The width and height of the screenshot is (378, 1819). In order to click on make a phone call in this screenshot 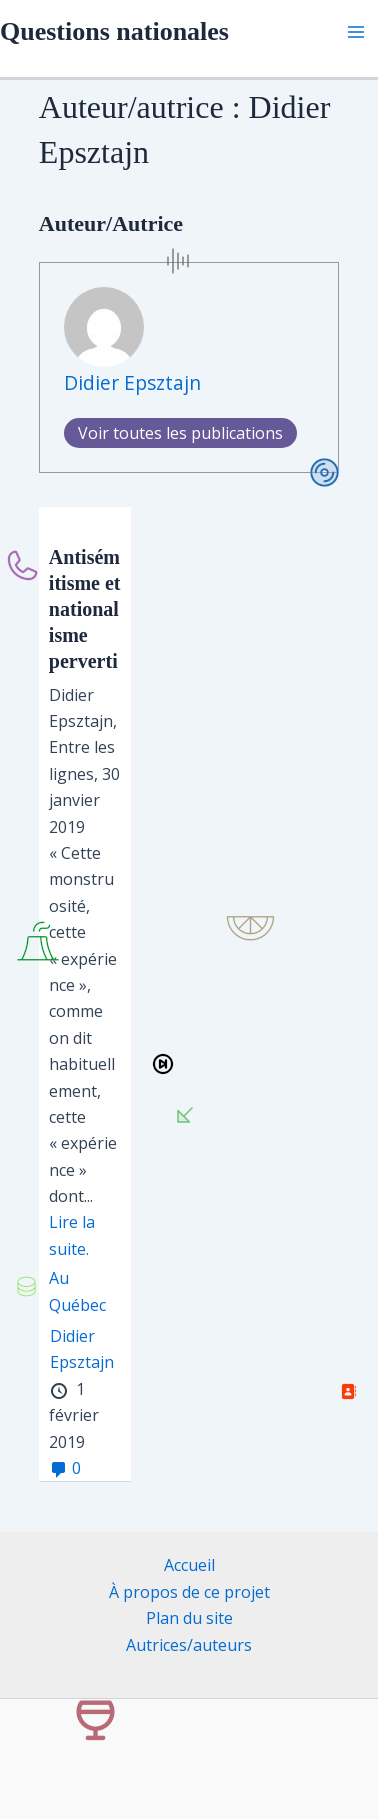, I will do `click(22, 566)`.